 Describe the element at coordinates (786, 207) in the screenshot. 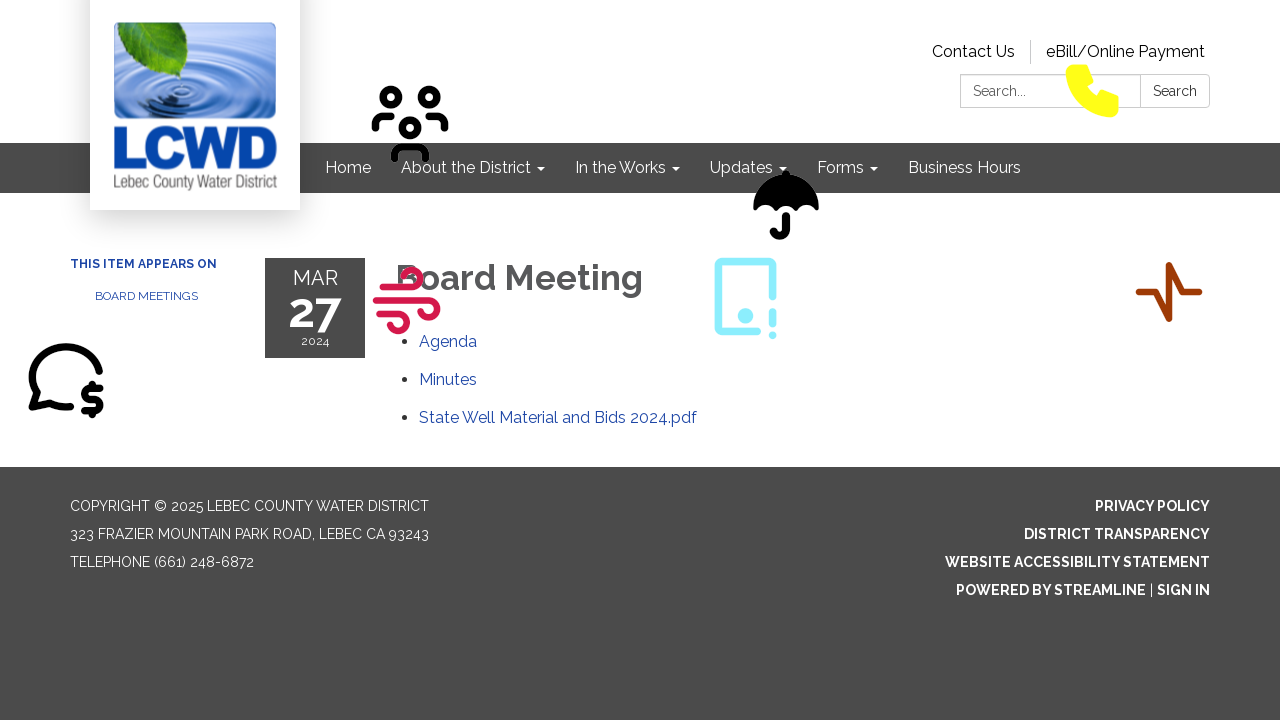

I see `view weather protection or rain forecast` at that location.